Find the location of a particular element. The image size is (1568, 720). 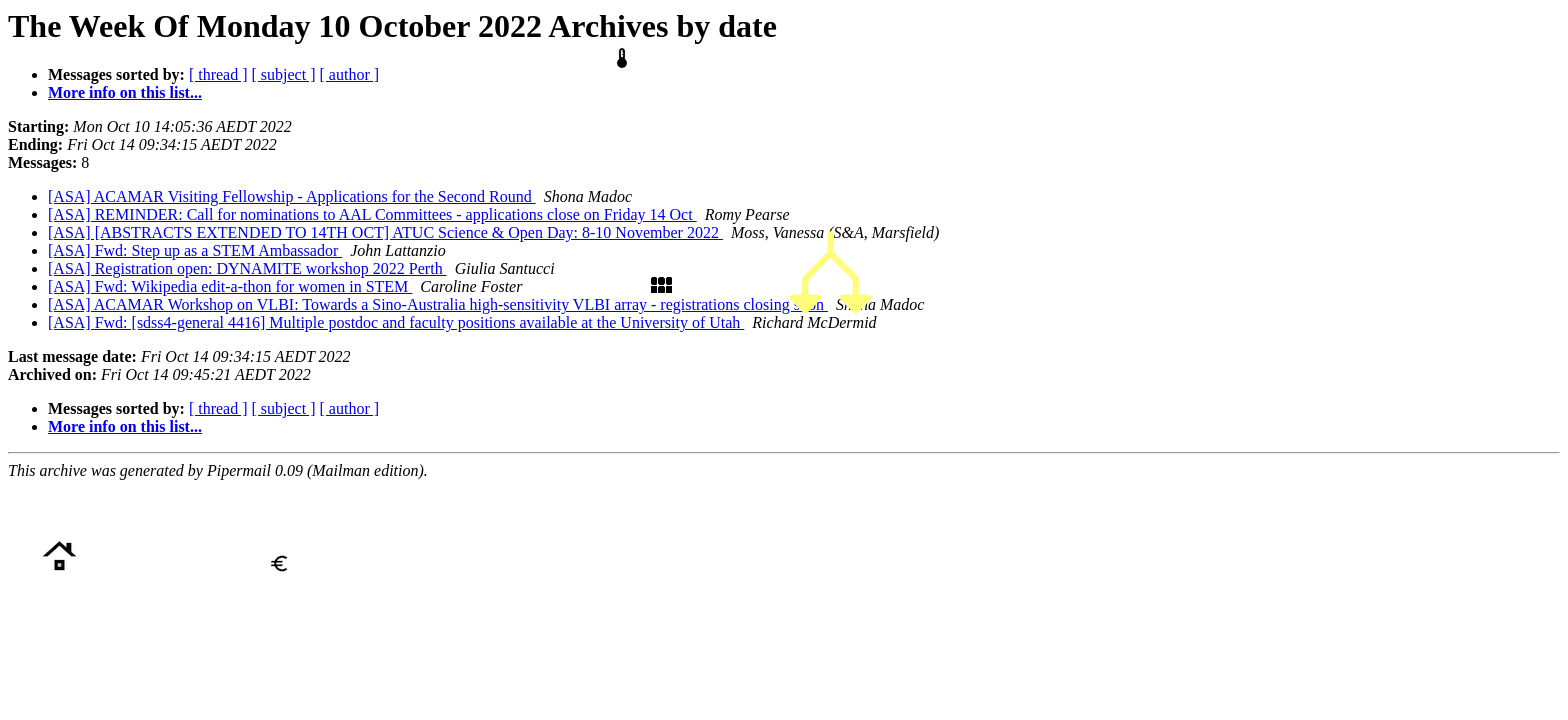

access home or housing services is located at coordinates (59, 556).